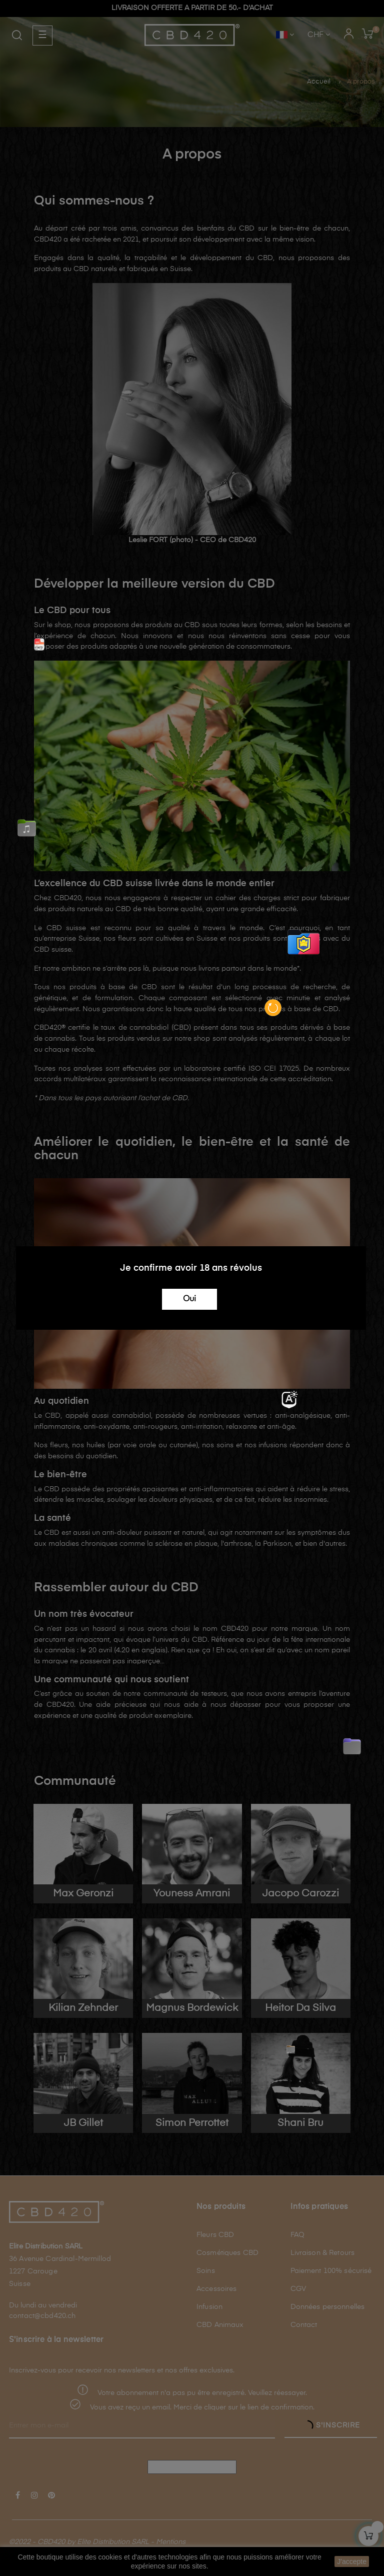 Image resolution: width=384 pixels, height=2576 pixels. I want to click on open your music folder, so click(26, 828).